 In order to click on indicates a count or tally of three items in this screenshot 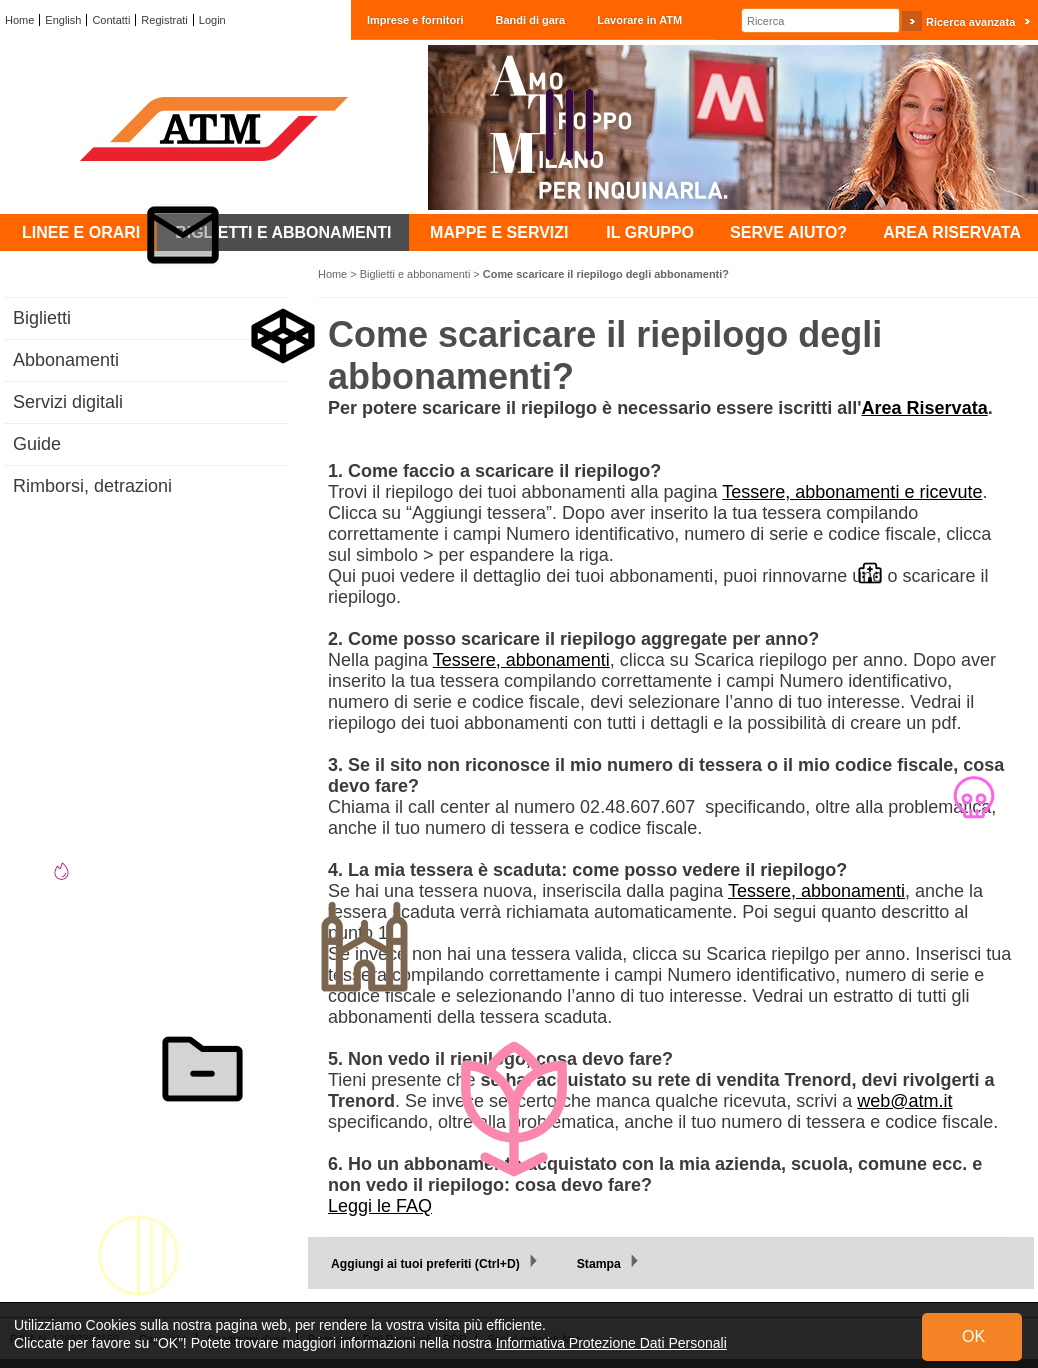, I will do `click(581, 124)`.